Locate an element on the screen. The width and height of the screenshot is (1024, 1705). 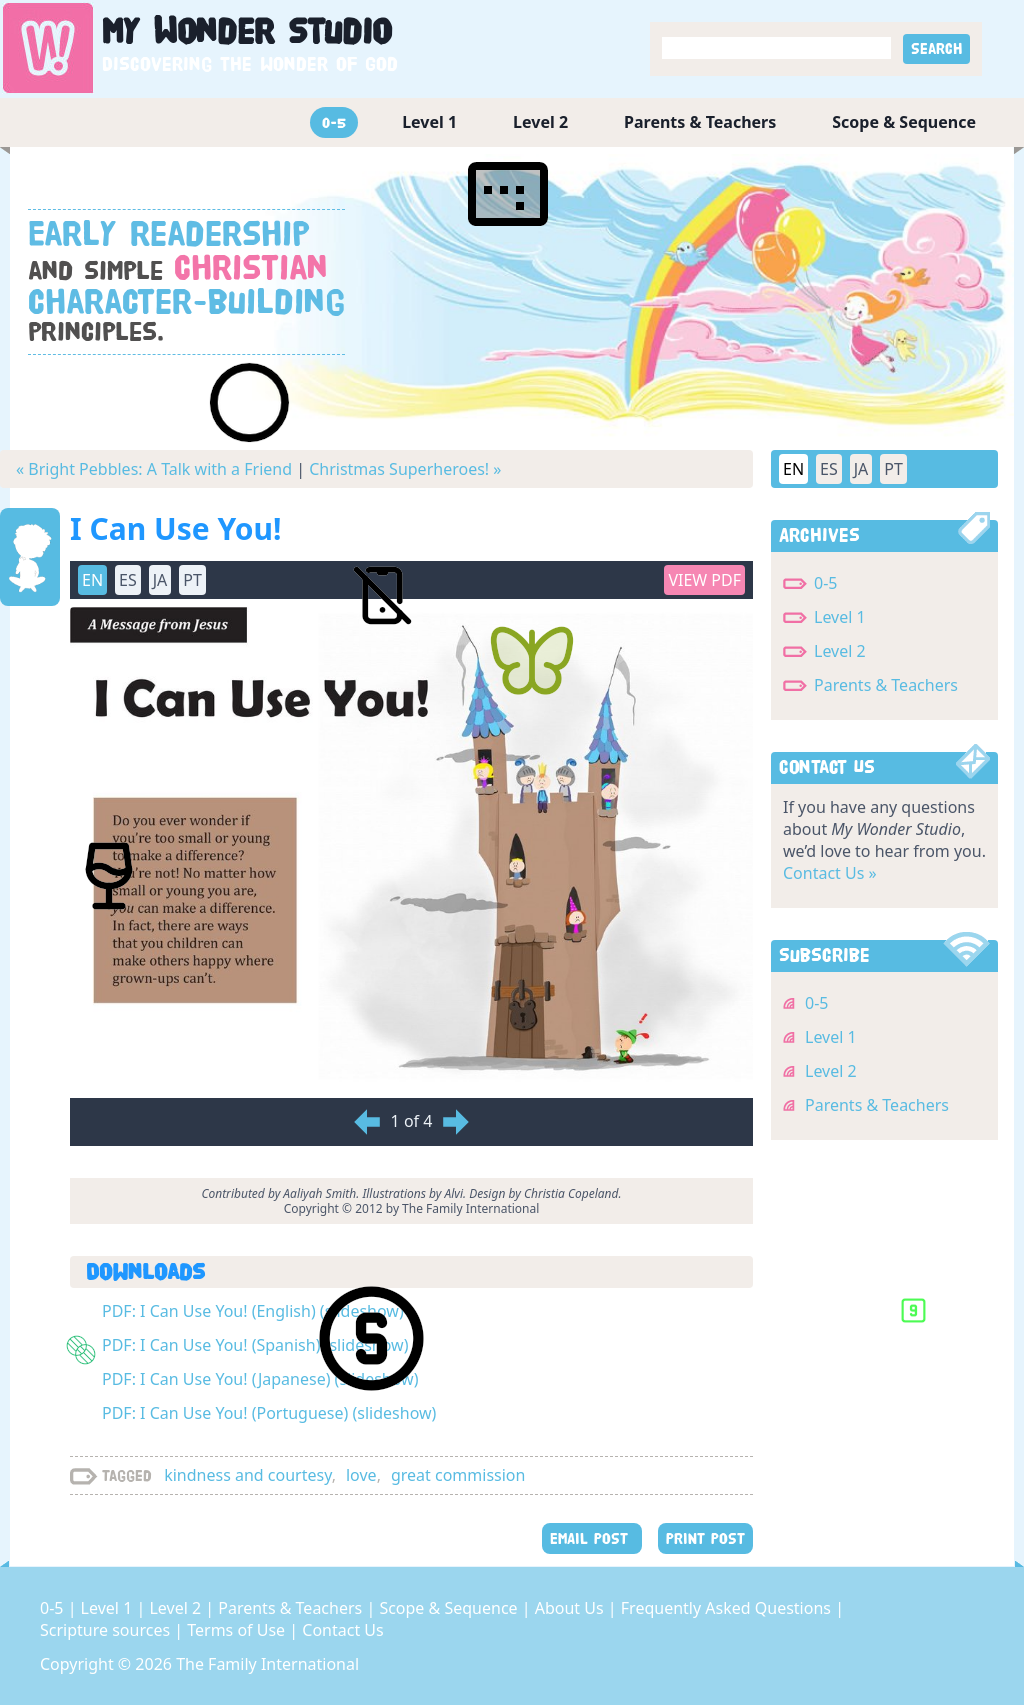
select a camera lens or aperture setting is located at coordinates (249, 402).